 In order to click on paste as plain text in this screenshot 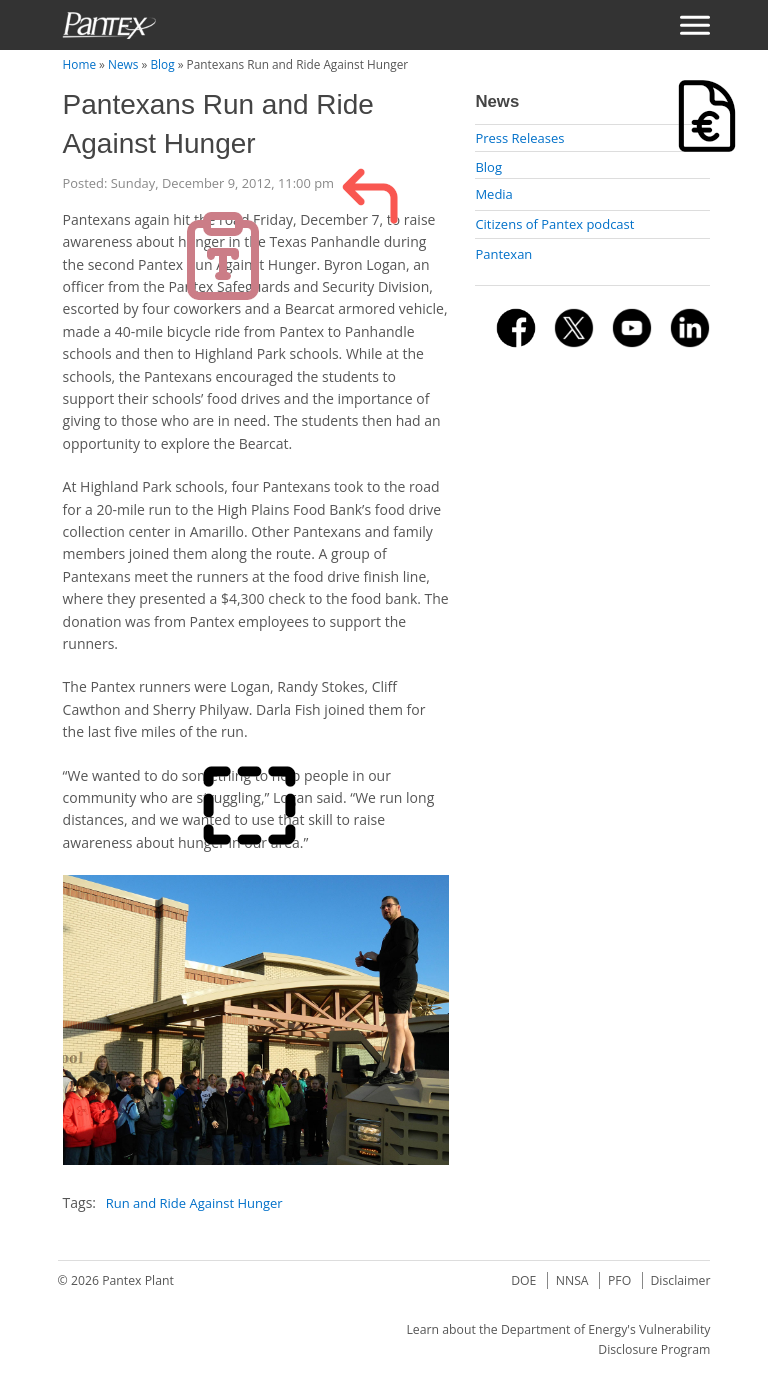, I will do `click(223, 256)`.